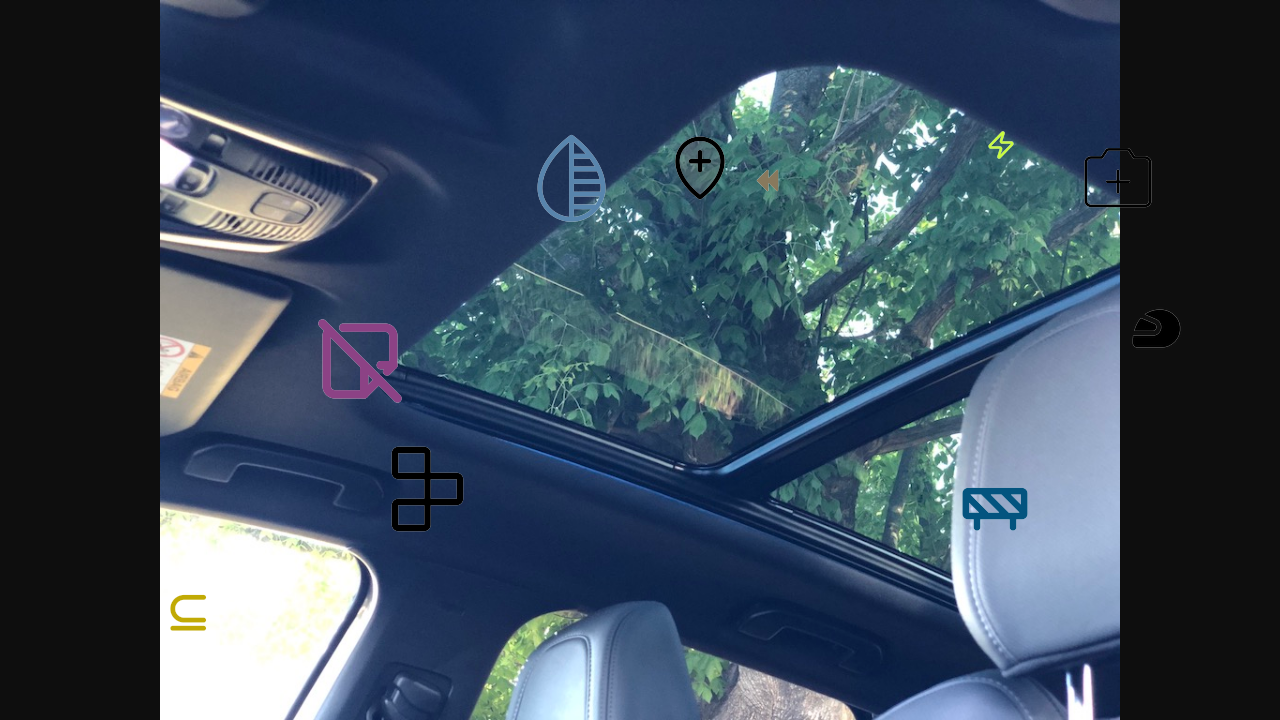 This screenshot has height=720, width=1280. Describe the element at coordinates (1156, 328) in the screenshot. I see `access motorsports or racing content` at that location.